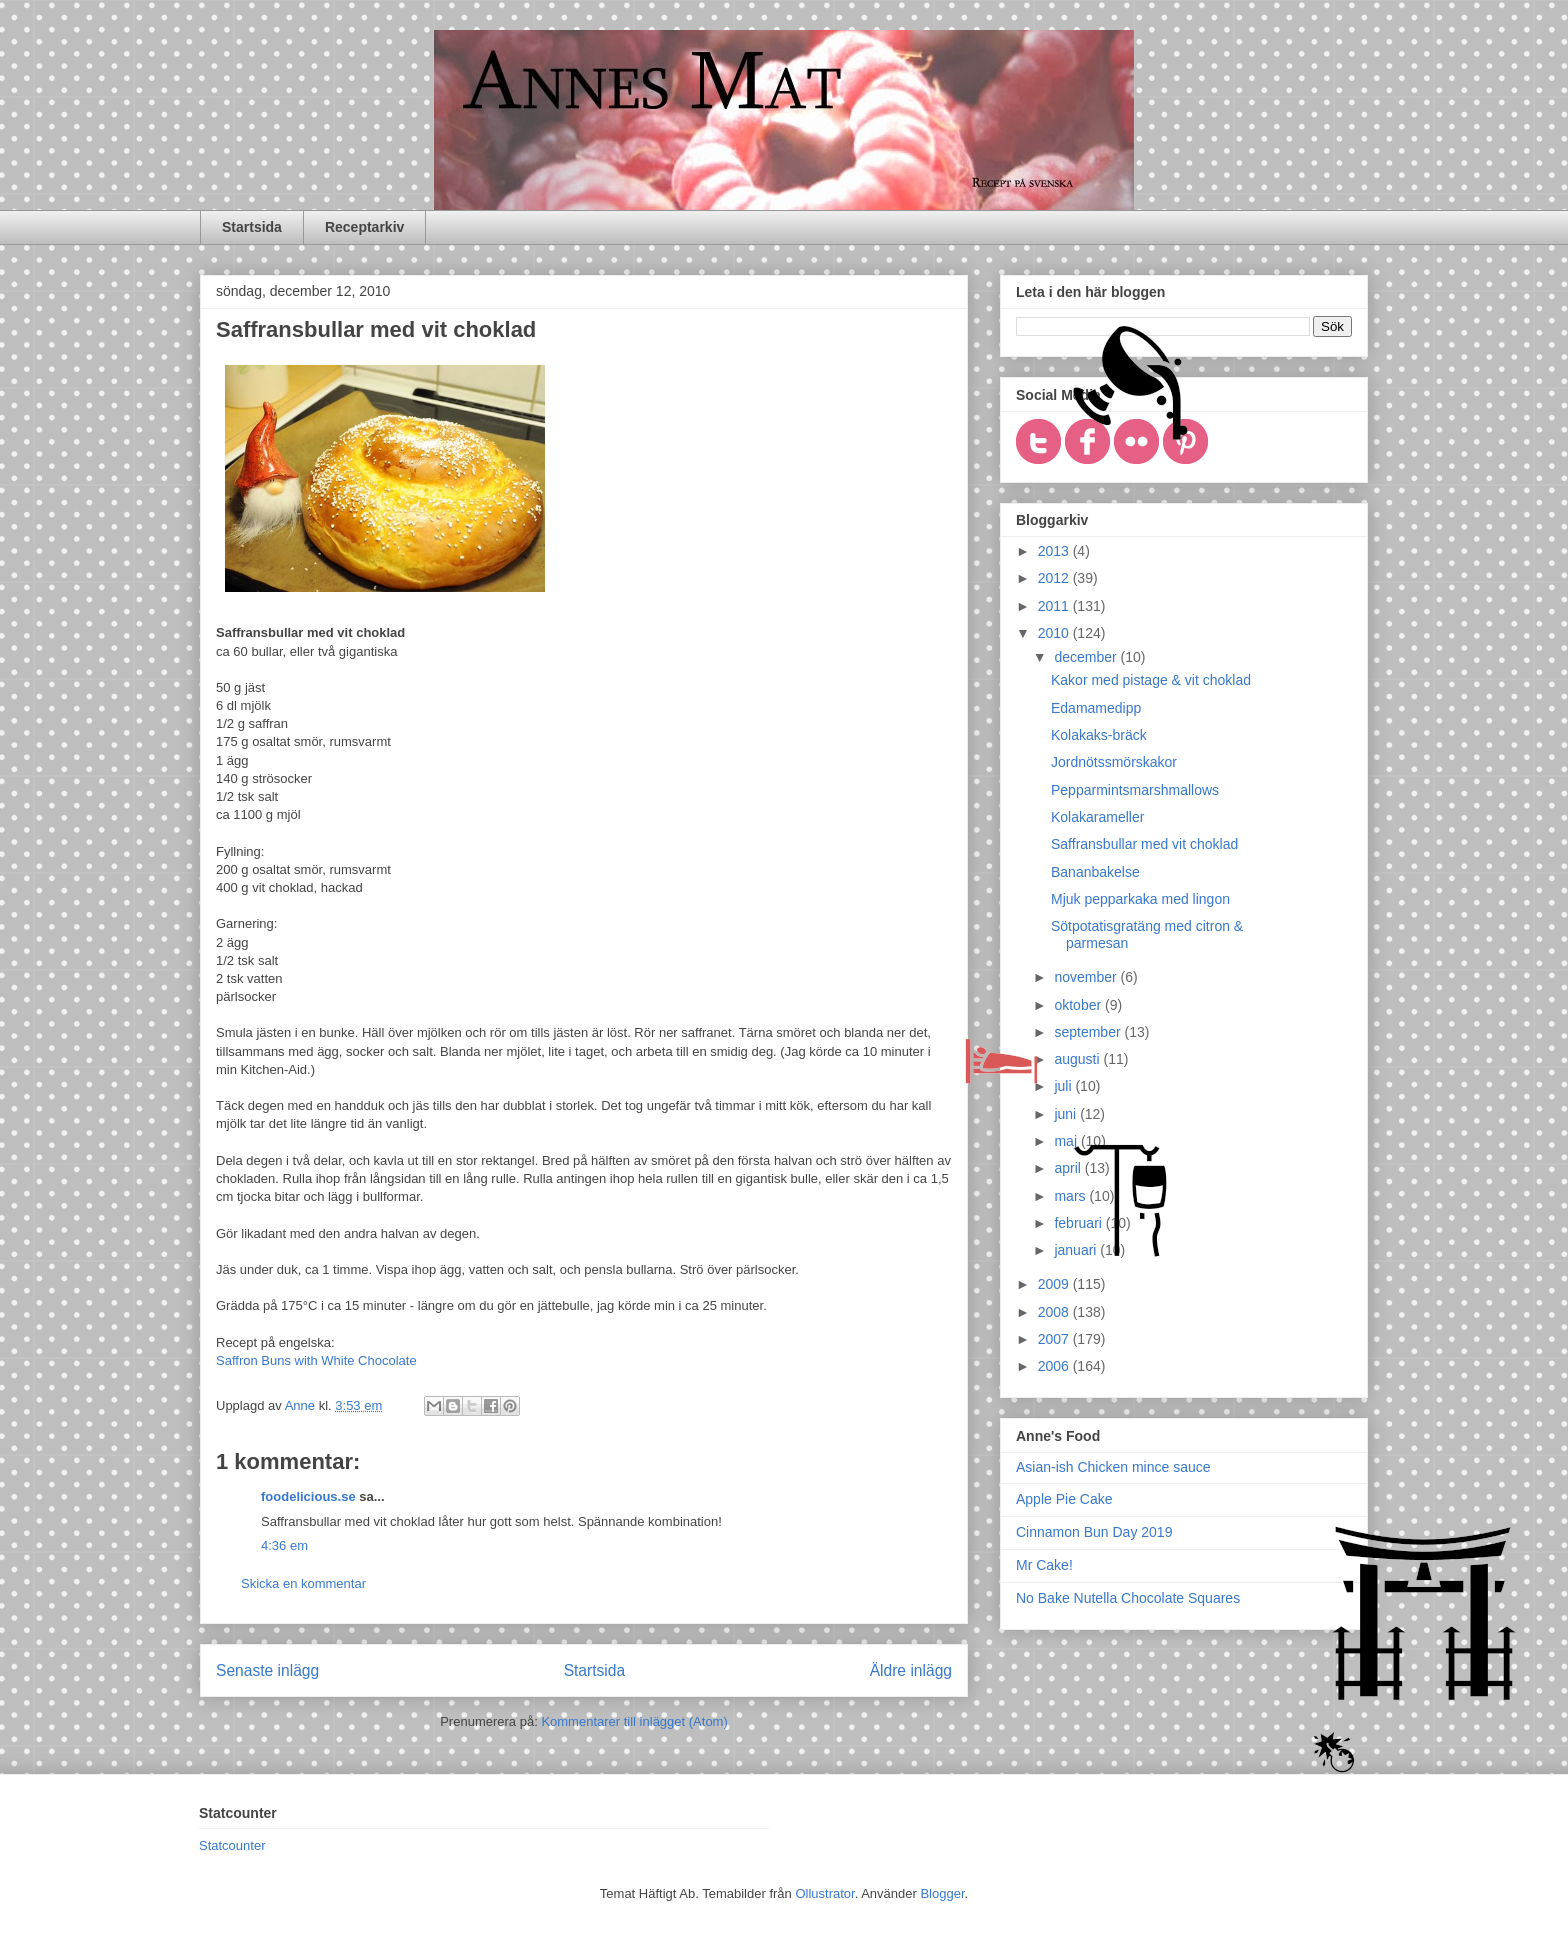 This screenshot has width=1568, height=1933. I want to click on access japanese cultural or religious content, so click(1424, 1608).